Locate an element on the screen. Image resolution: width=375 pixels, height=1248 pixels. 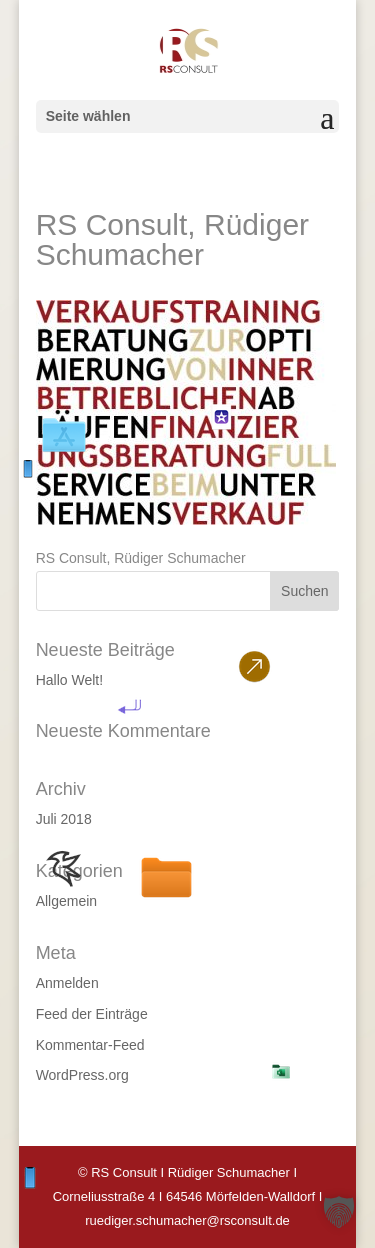
reply to all recipients of an email is located at coordinates (129, 705).